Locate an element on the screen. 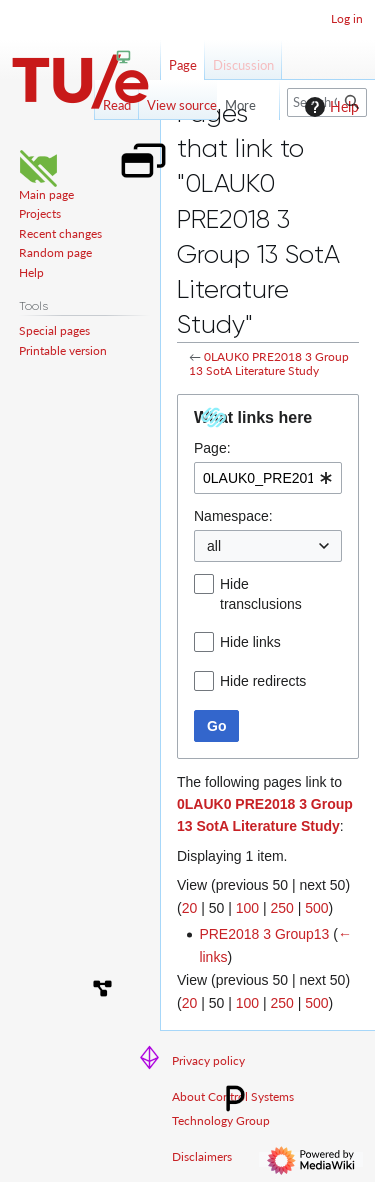  indicates parking availability or location is located at coordinates (235, 1098).